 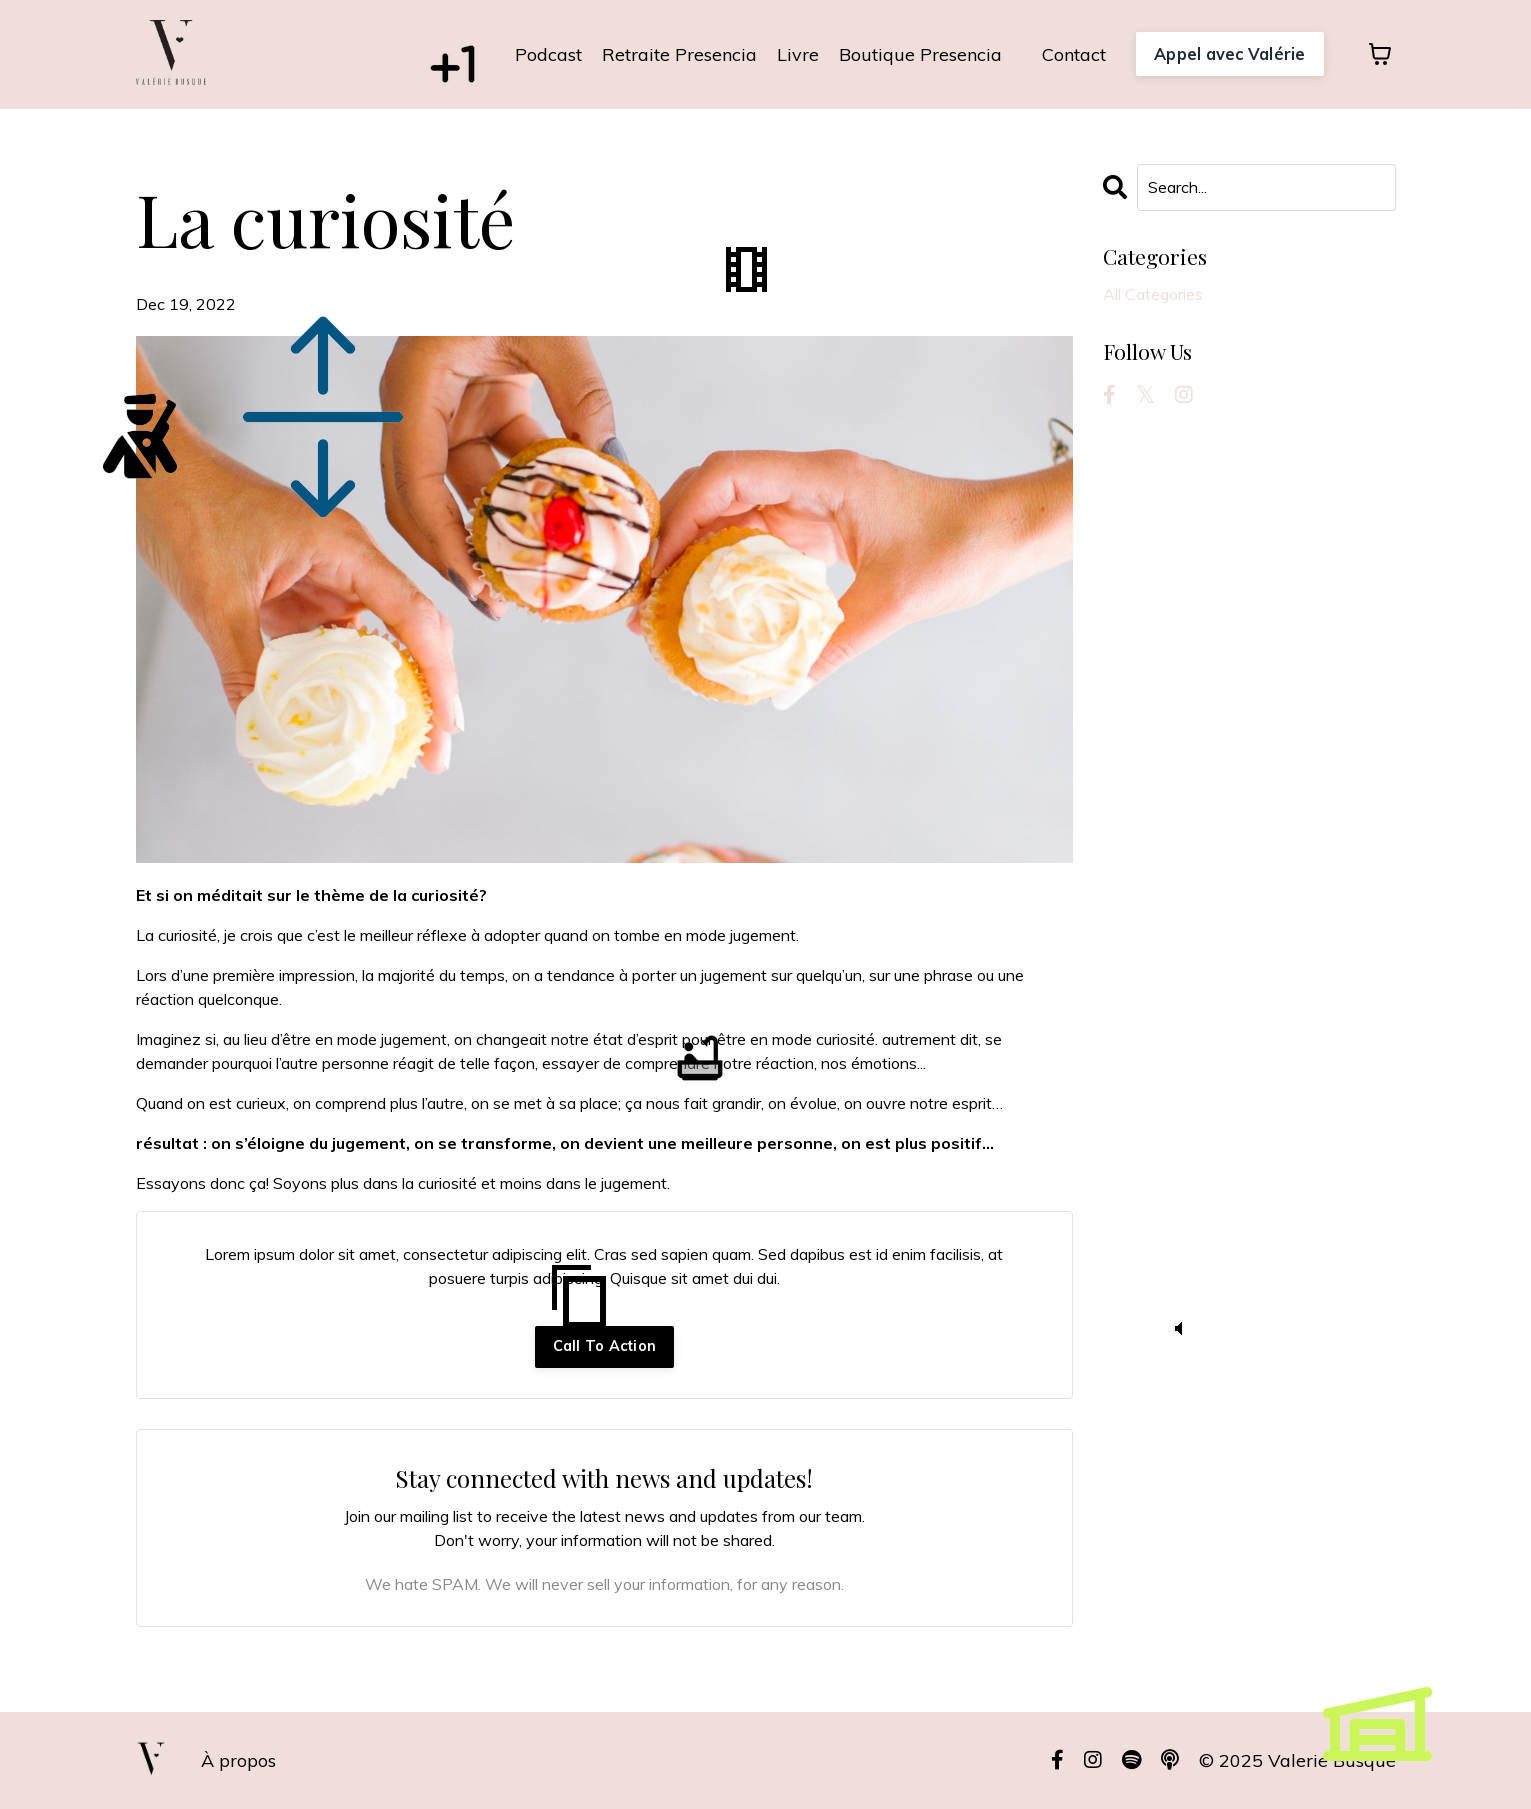 What do you see at coordinates (580, 1296) in the screenshot?
I see `copy to clipboard` at bounding box center [580, 1296].